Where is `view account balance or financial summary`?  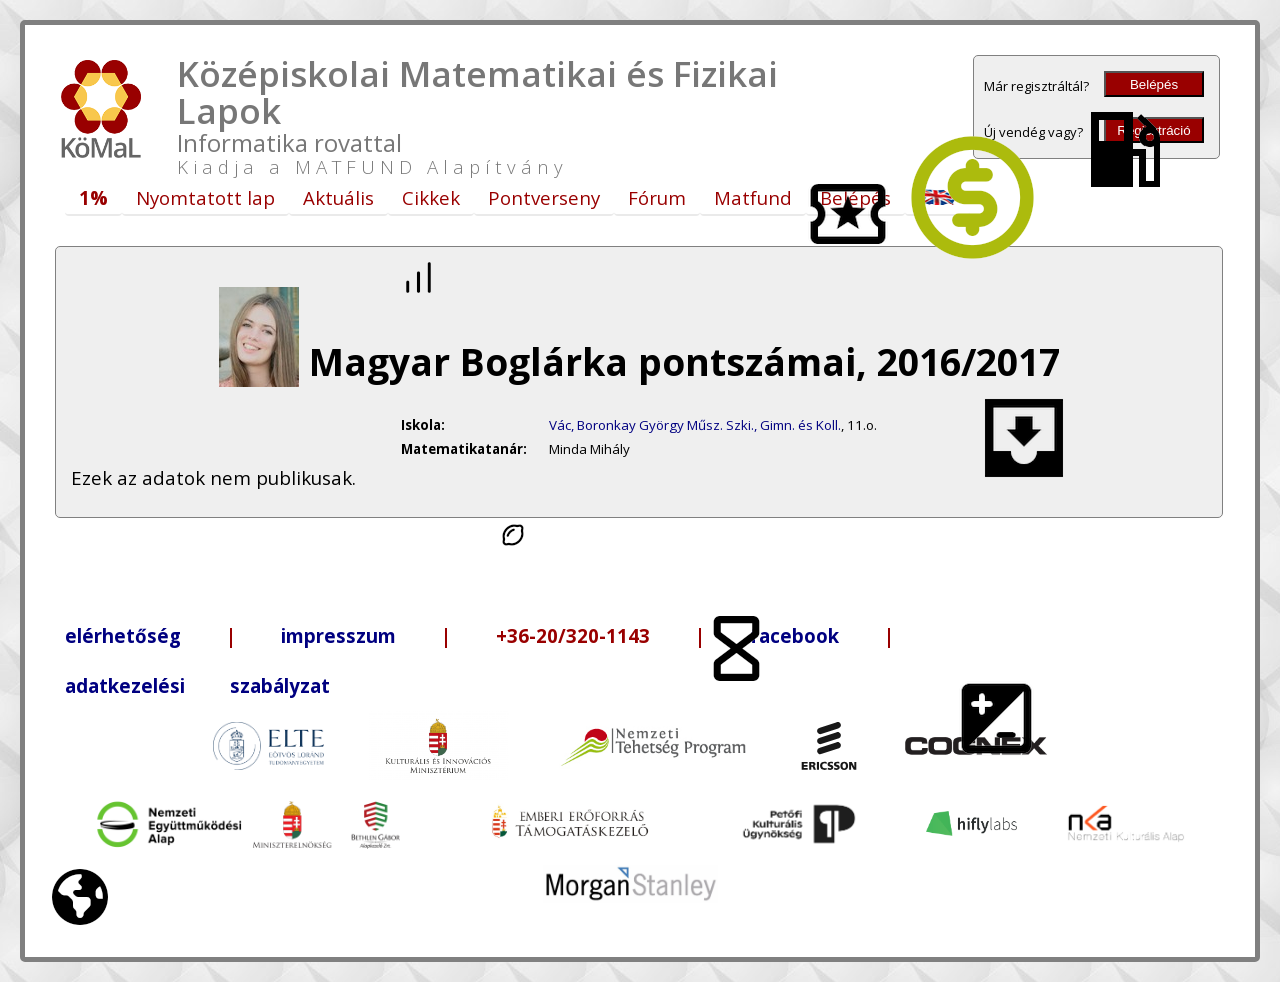
view account balance or financial summary is located at coordinates (972, 197).